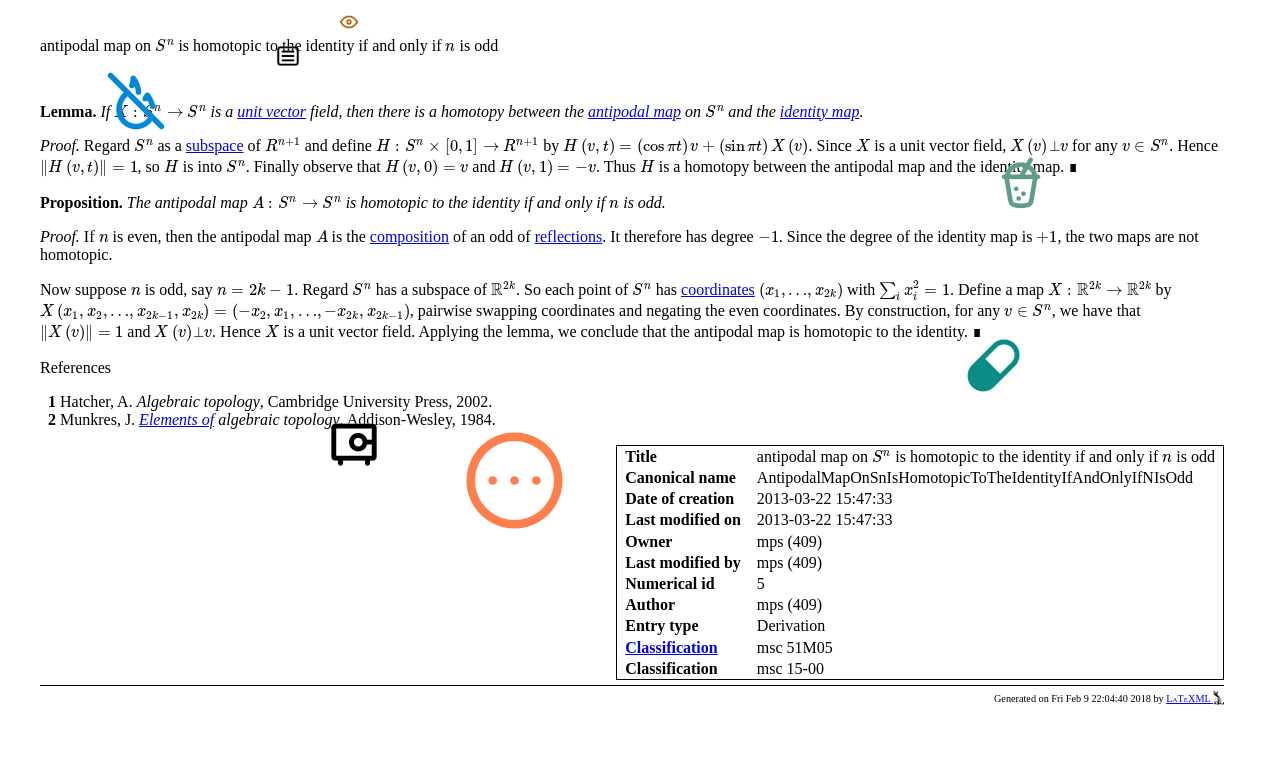 This screenshot has height=759, width=1280. I want to click on order bubble tea or boba drinks, so click(1021, 184).